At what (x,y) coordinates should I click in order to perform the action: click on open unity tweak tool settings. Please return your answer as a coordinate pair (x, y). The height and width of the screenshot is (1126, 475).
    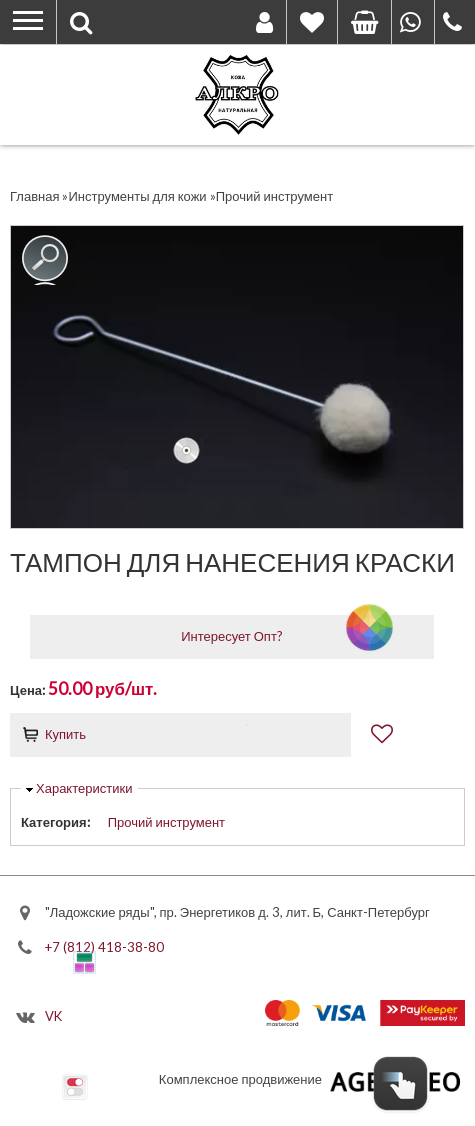
    Looking at the image, I should click on (75, 1087).